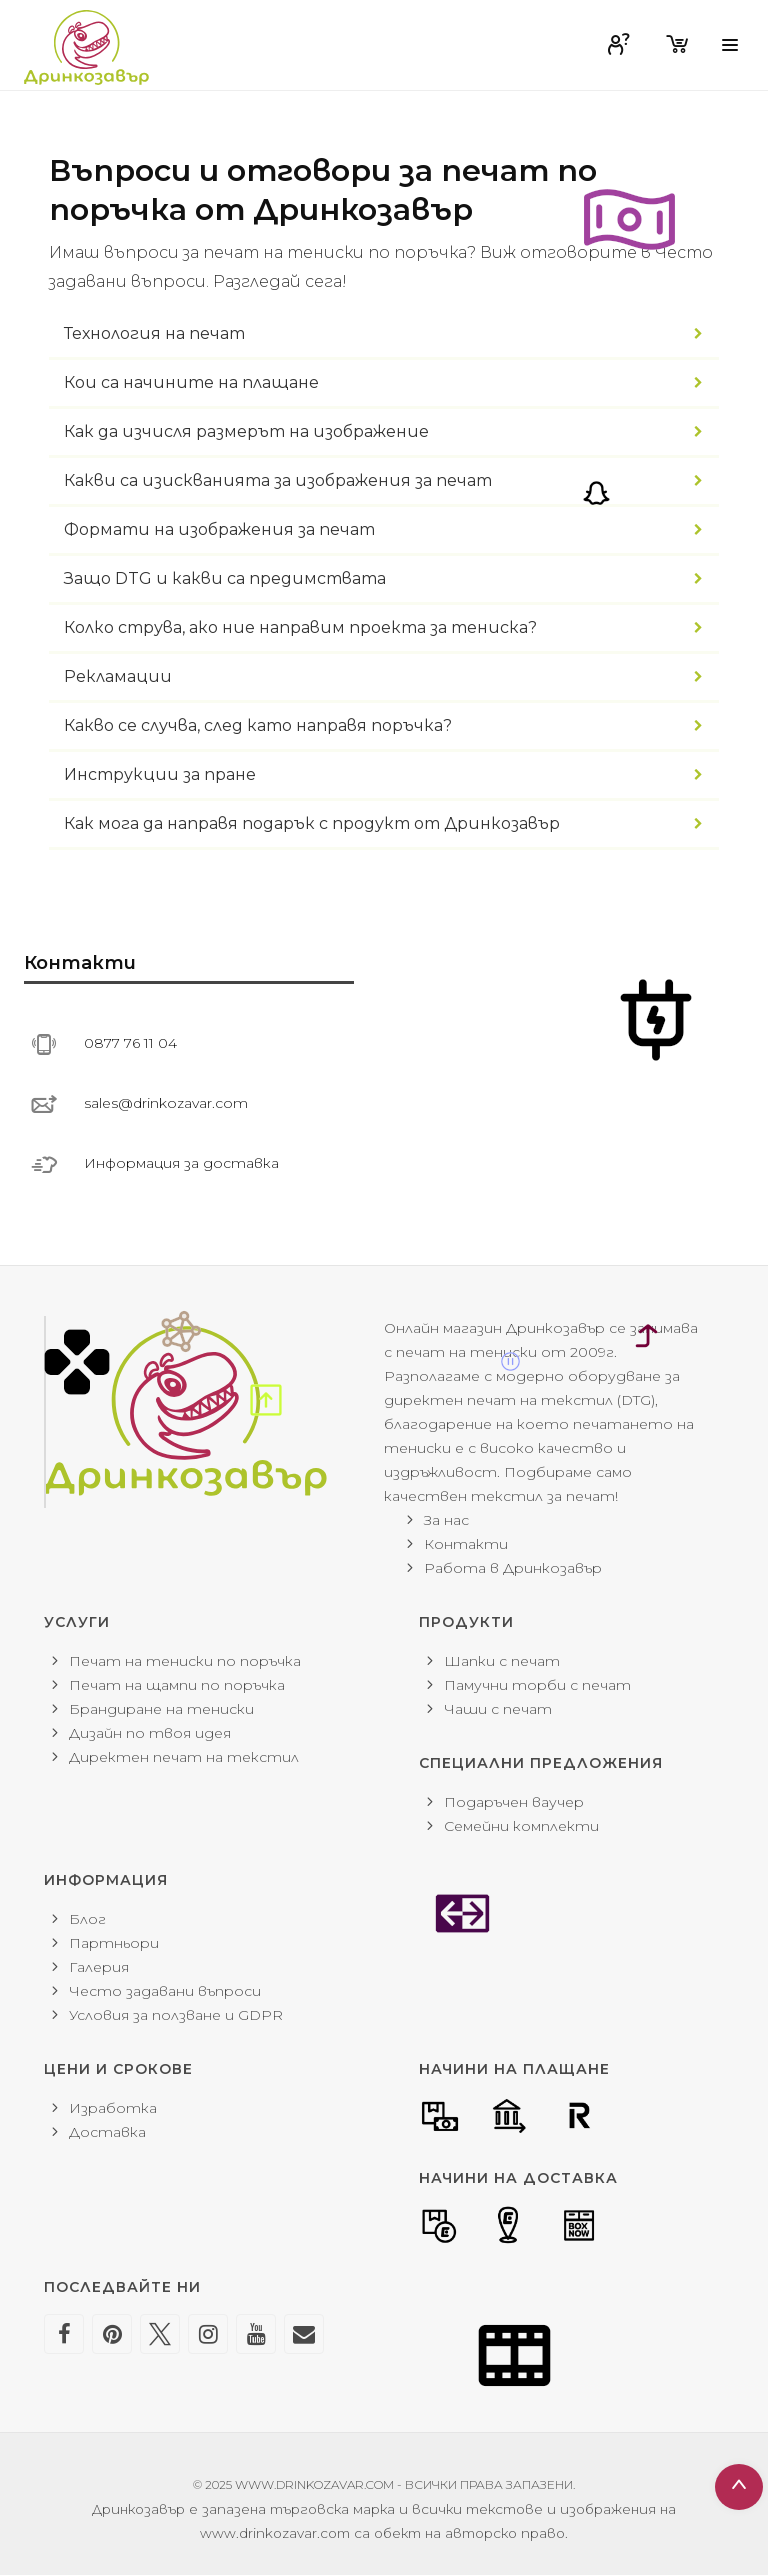 The height and width of the screenshot is (2575, 768). What do you see at coordinates (629, 219) in the screenshot?
I see `view payment or transaction history` at bounding box center [629, 219].